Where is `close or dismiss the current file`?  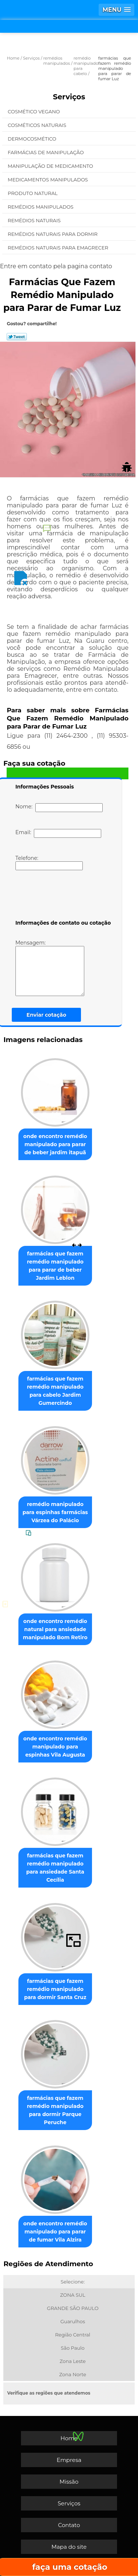 close or dismiss the current file is located at coordinates (21, 578).